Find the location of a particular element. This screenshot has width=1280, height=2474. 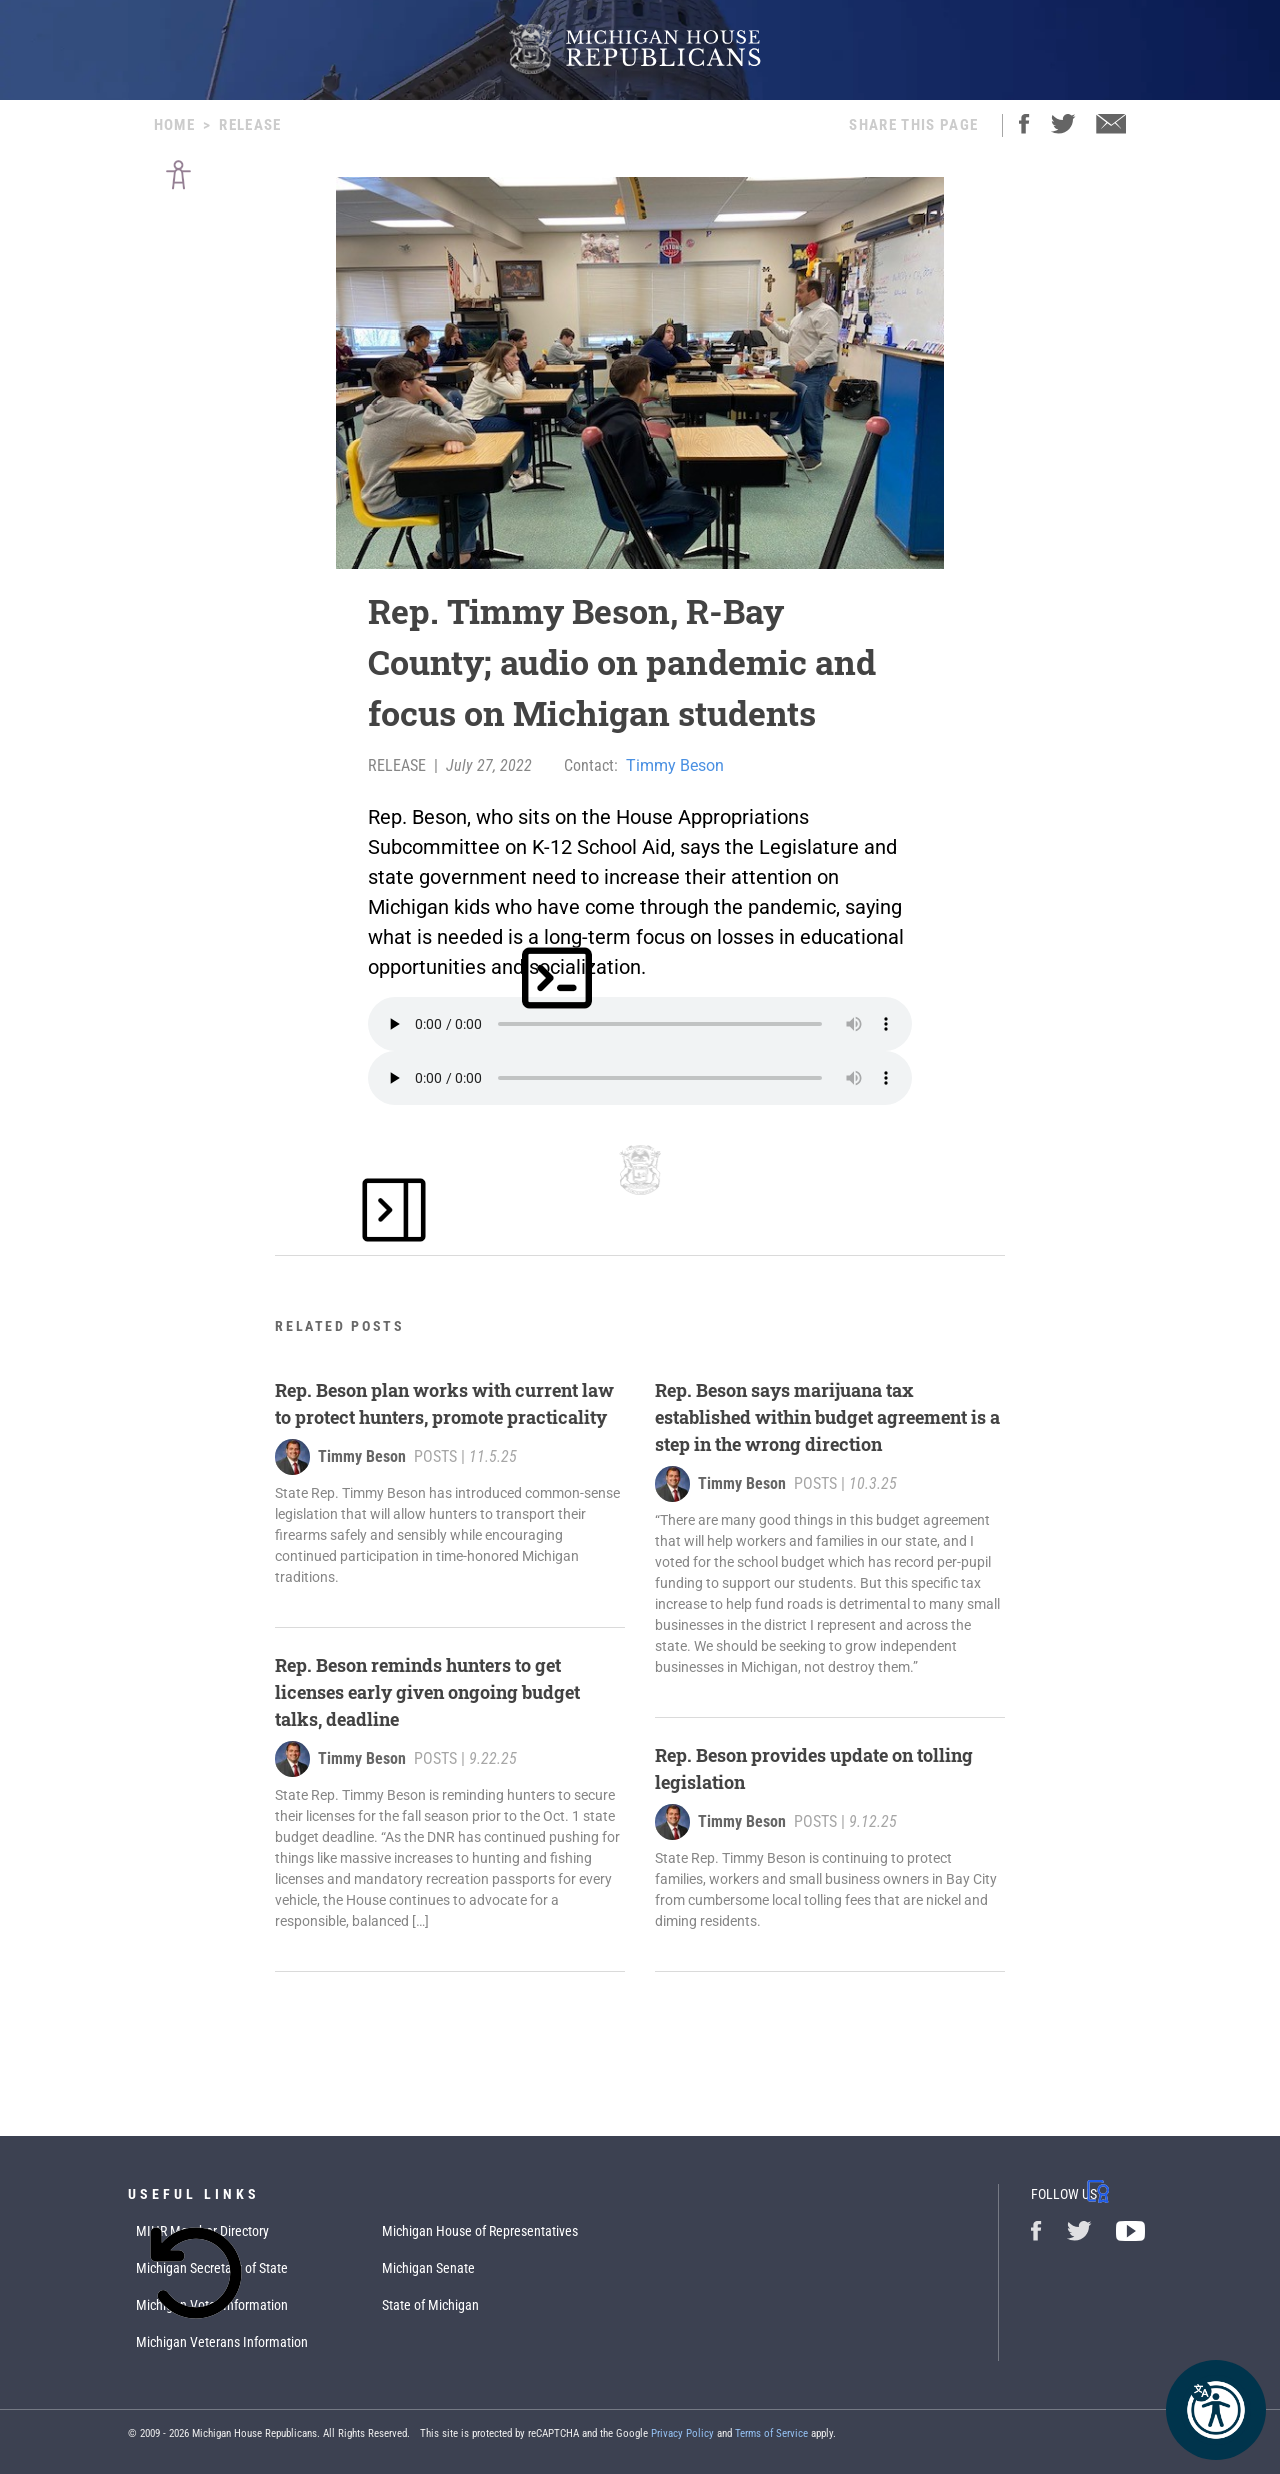

open the command line terminal is located at coordinates (557, 978).